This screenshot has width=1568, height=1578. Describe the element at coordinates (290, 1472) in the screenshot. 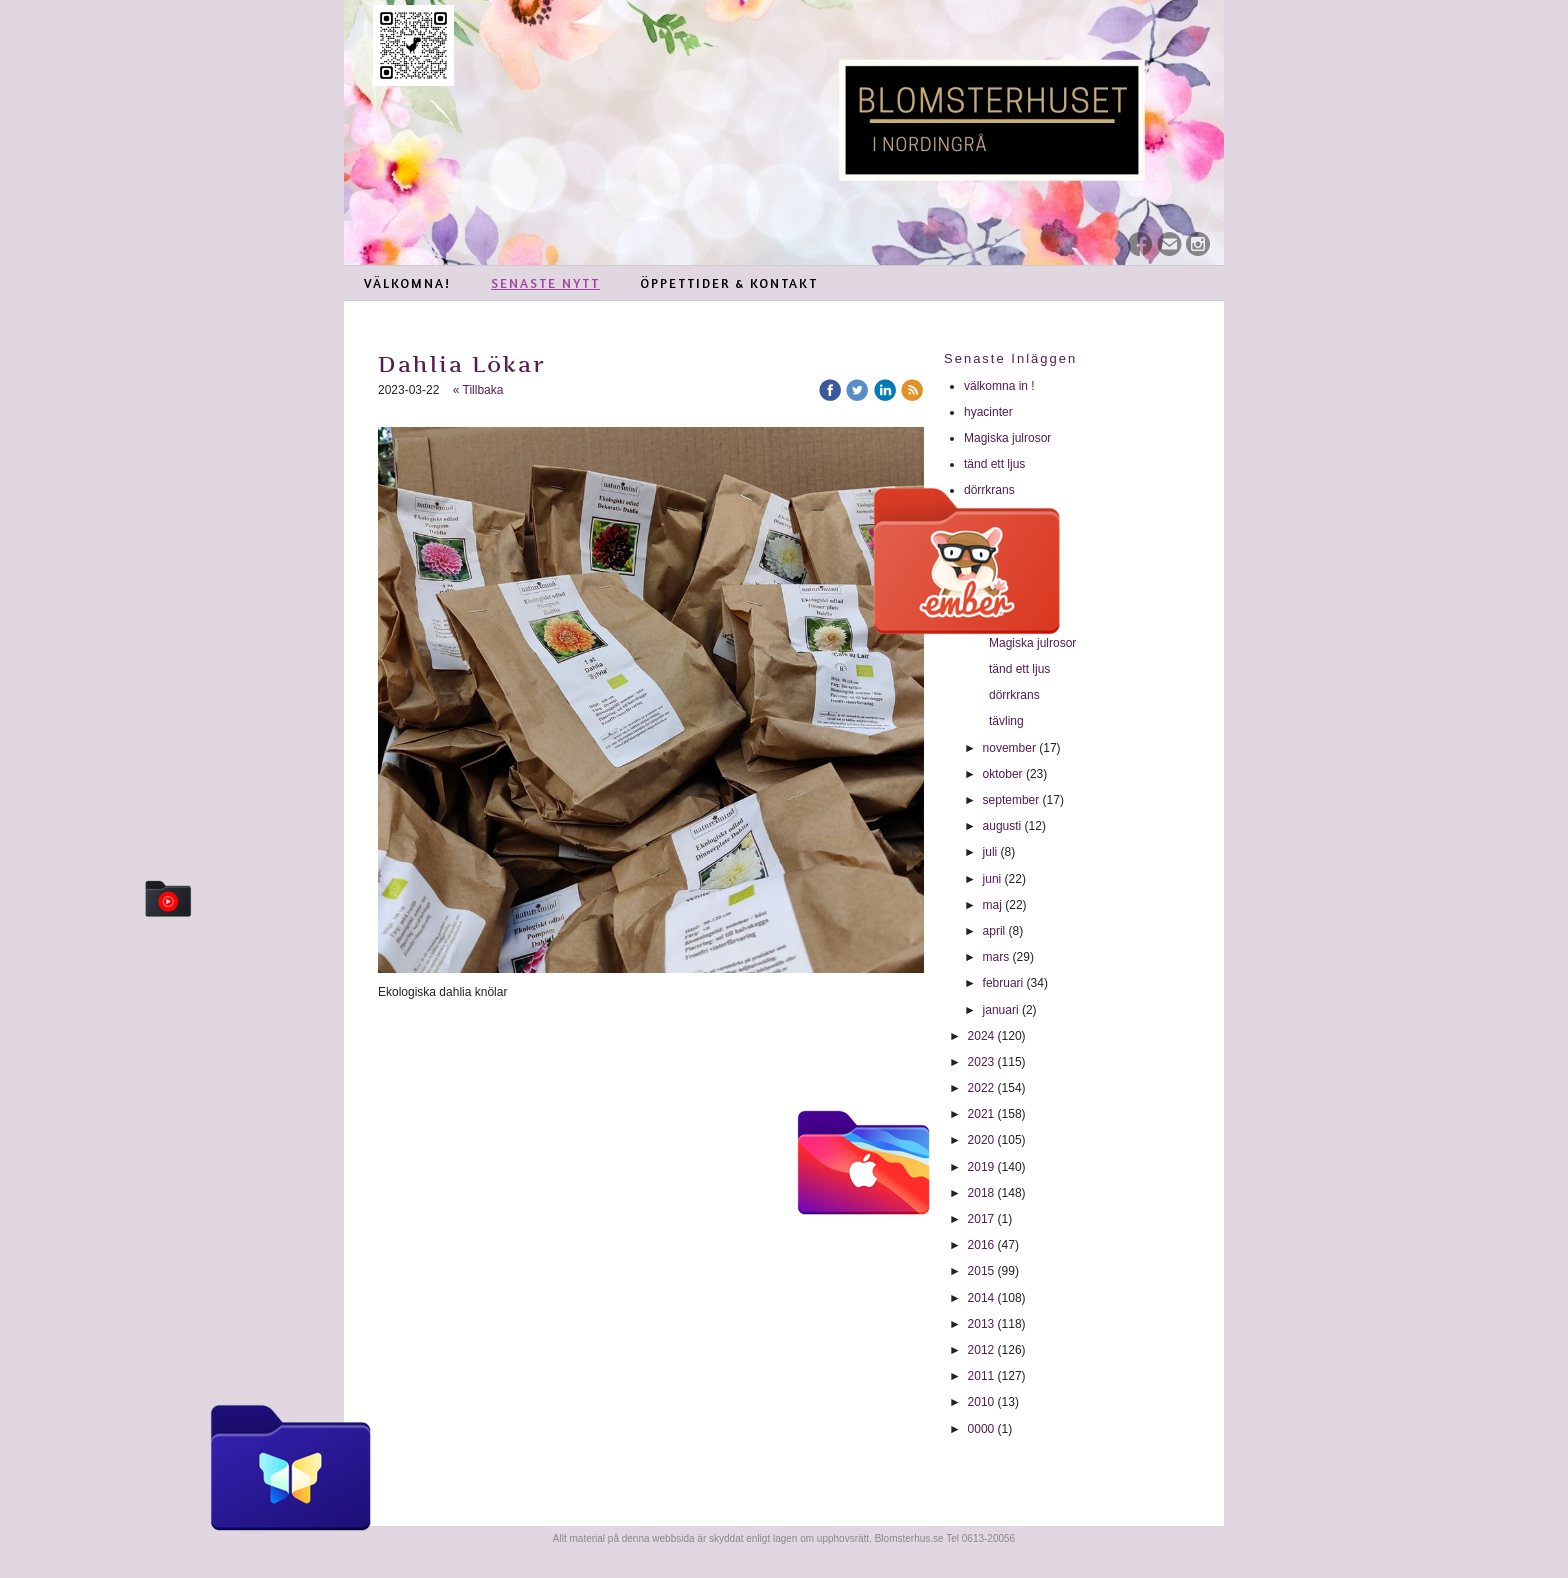

I see `open wondershare ubackit backup folder` at that location.